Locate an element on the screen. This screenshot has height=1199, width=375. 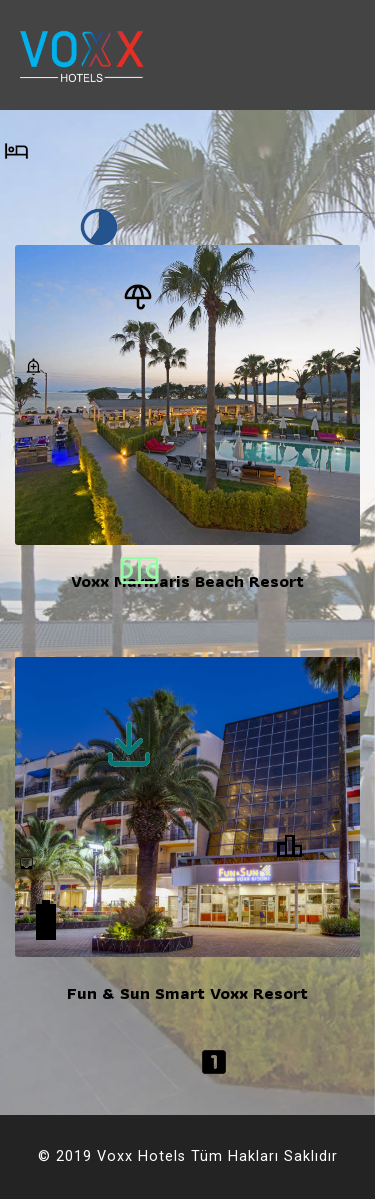
view leaderboard rankings is located at coordinates (290, 846).